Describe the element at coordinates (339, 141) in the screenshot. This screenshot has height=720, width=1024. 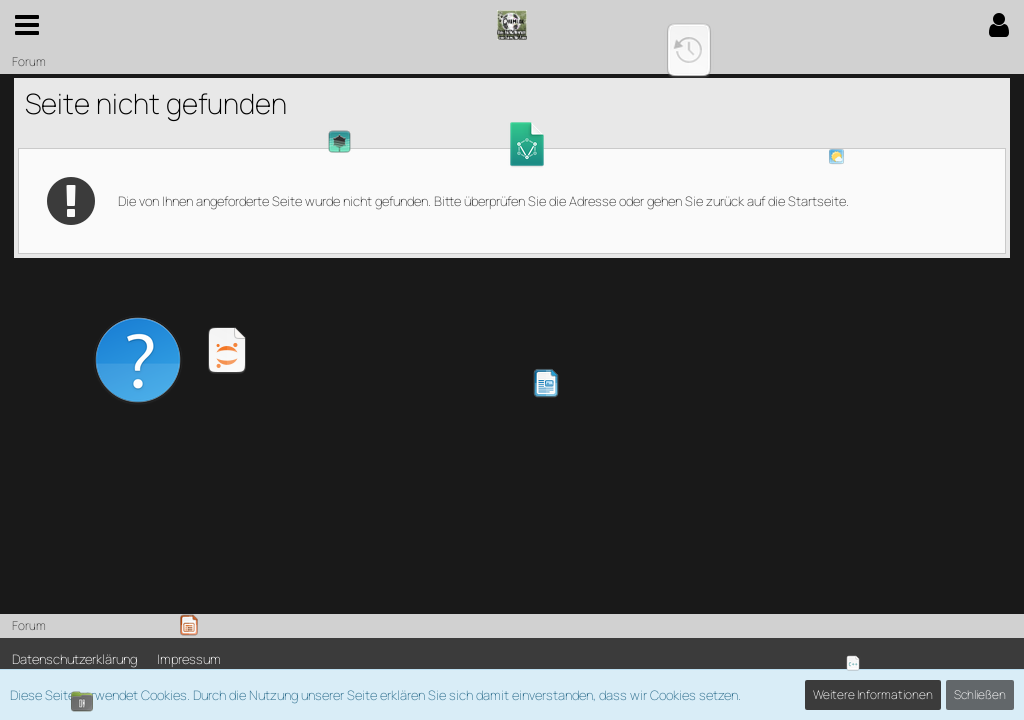
I see `launch the GNOME Mines puzzle game` at that location.